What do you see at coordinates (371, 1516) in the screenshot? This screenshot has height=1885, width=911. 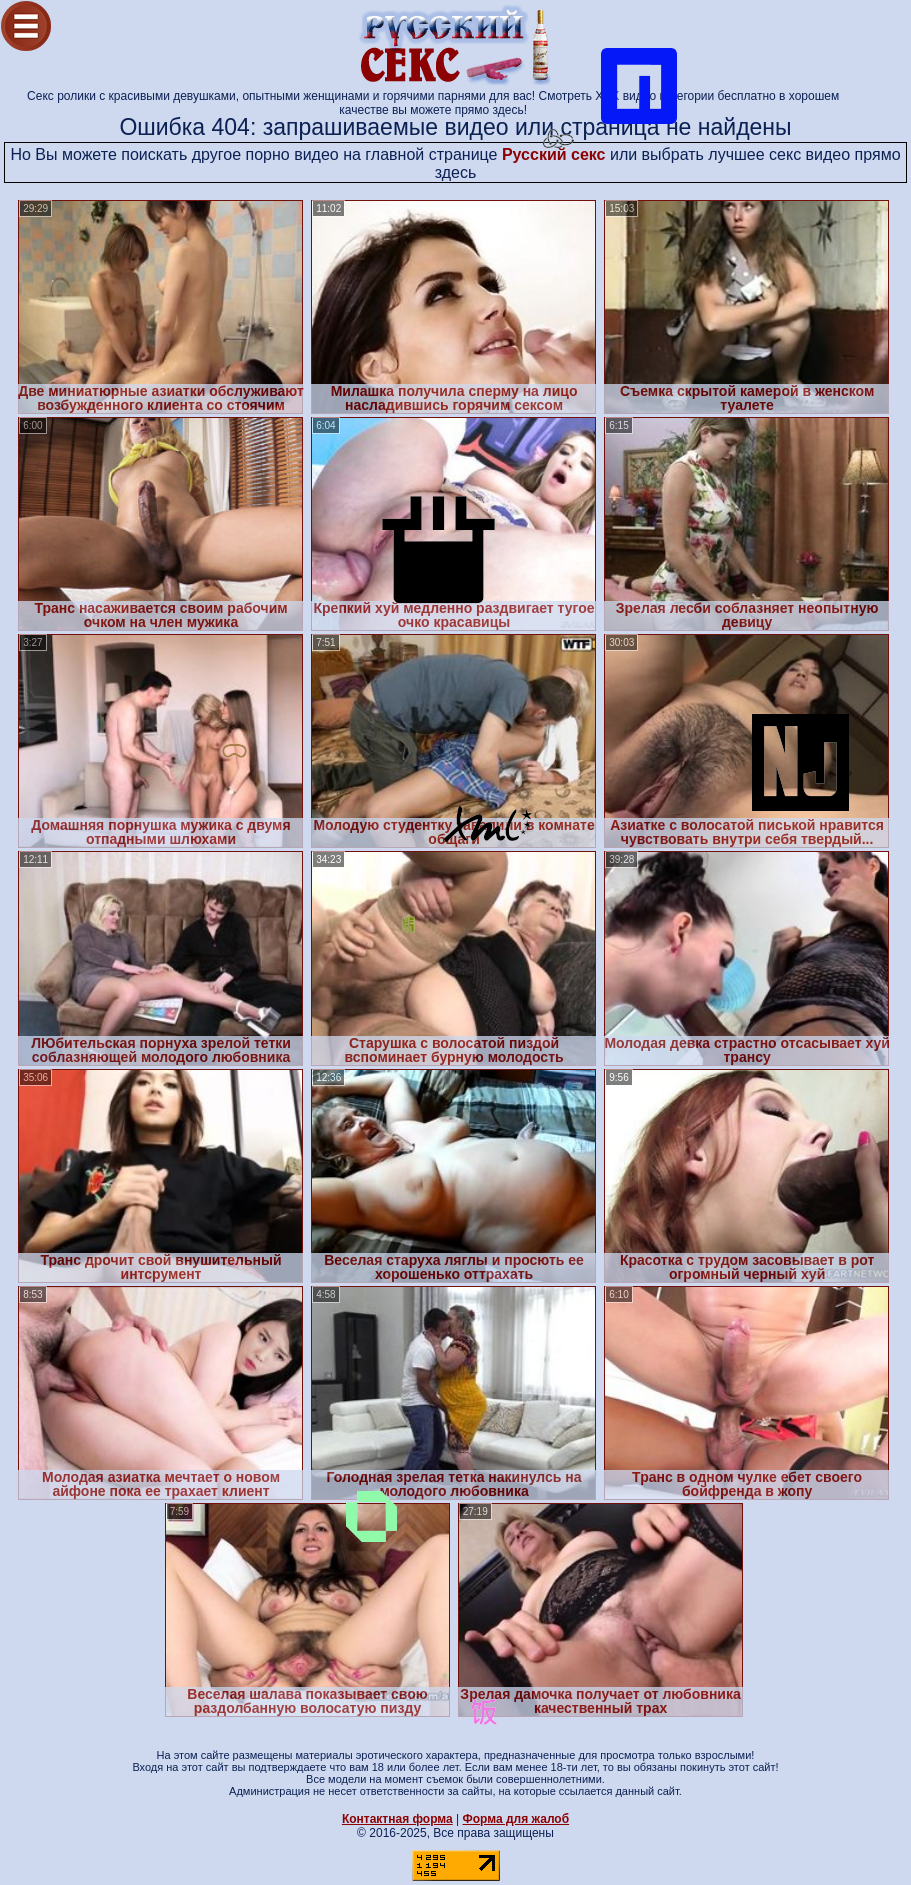 I see `open OPNsense firewall dashboard` at bounding box center [371, 1516].